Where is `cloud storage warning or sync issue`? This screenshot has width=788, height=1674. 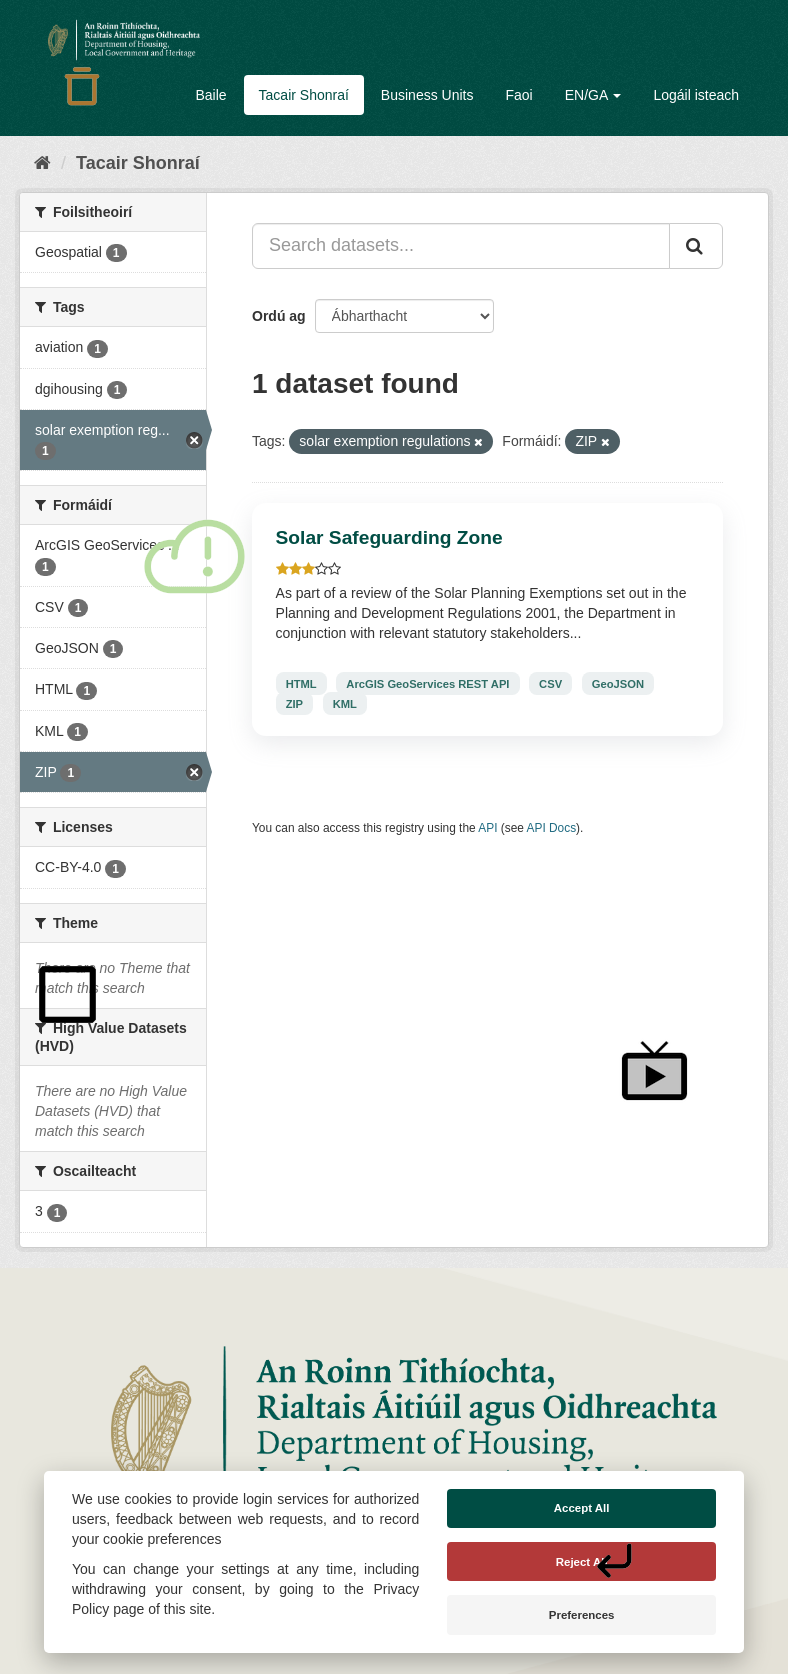
cloud storage warning or sync issue is located at coordinates (194, 556).